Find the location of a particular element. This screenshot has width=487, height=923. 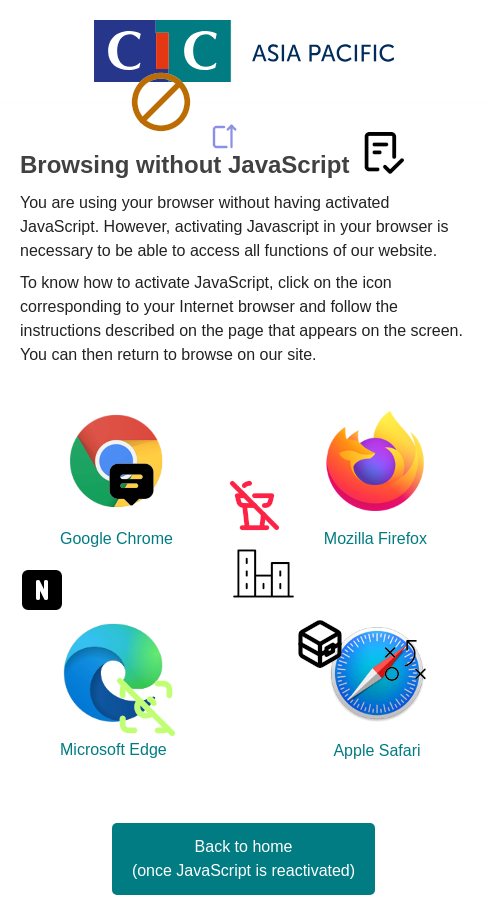

presentation mode disabled is located at coordinates (254, 505).